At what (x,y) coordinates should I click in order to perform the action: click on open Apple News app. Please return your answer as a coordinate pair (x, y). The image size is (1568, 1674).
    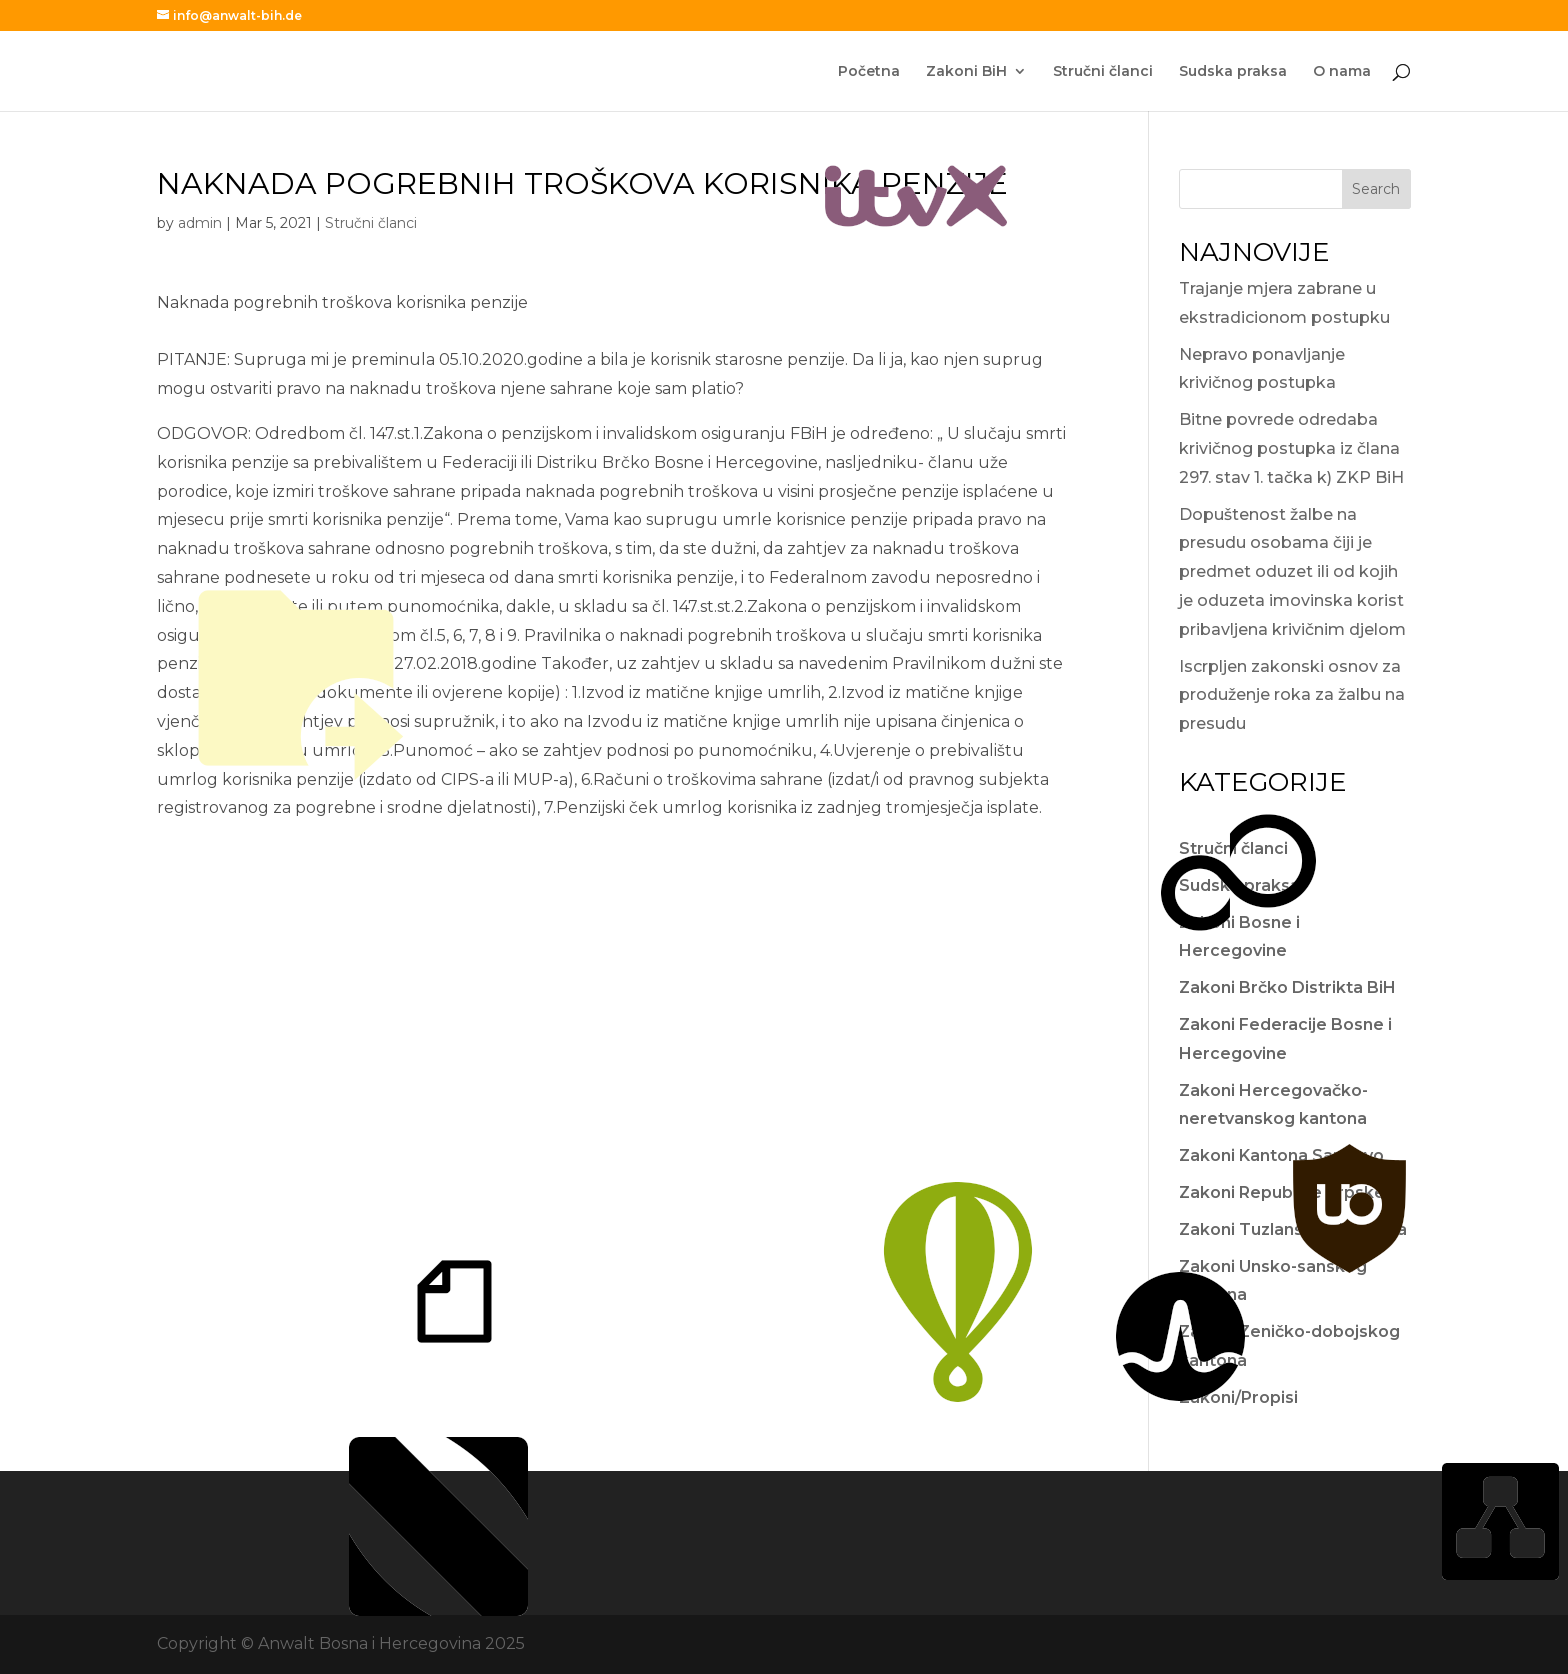
    Looking at the image, I should click on (438, 1526).